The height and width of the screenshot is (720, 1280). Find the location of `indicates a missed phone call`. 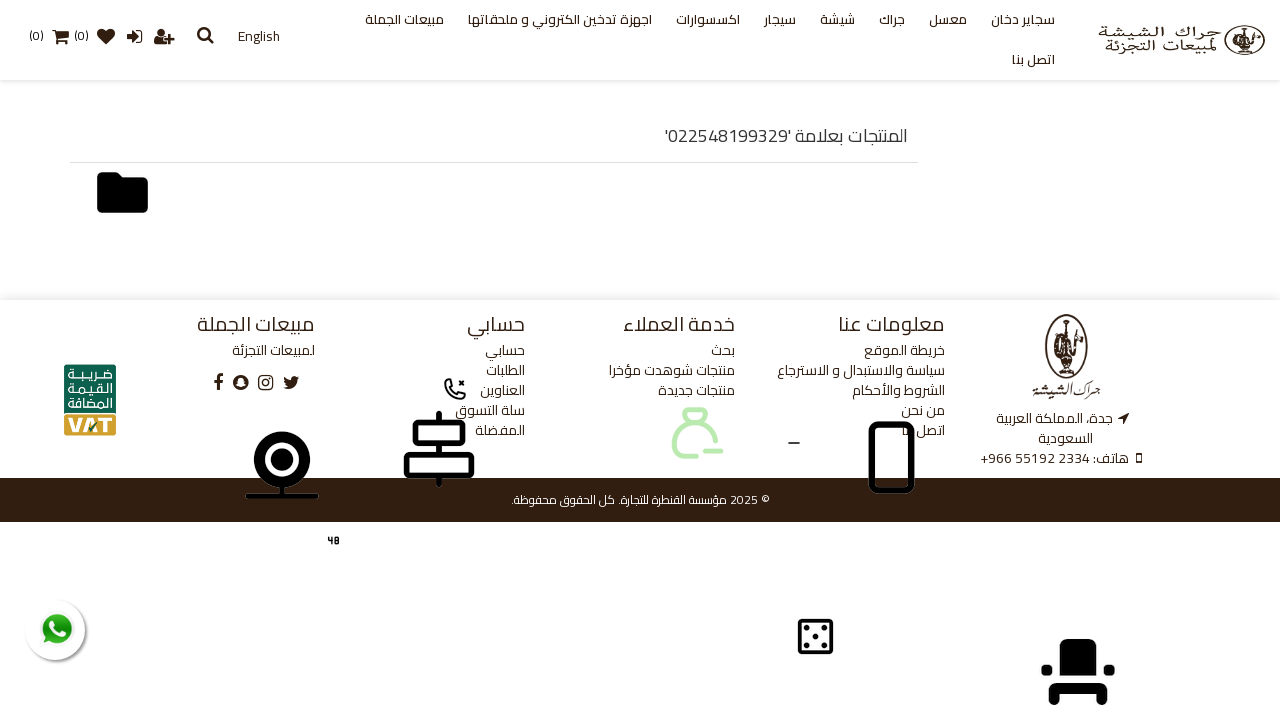

indicates a missed phone call is located at coordinates (455, 389).